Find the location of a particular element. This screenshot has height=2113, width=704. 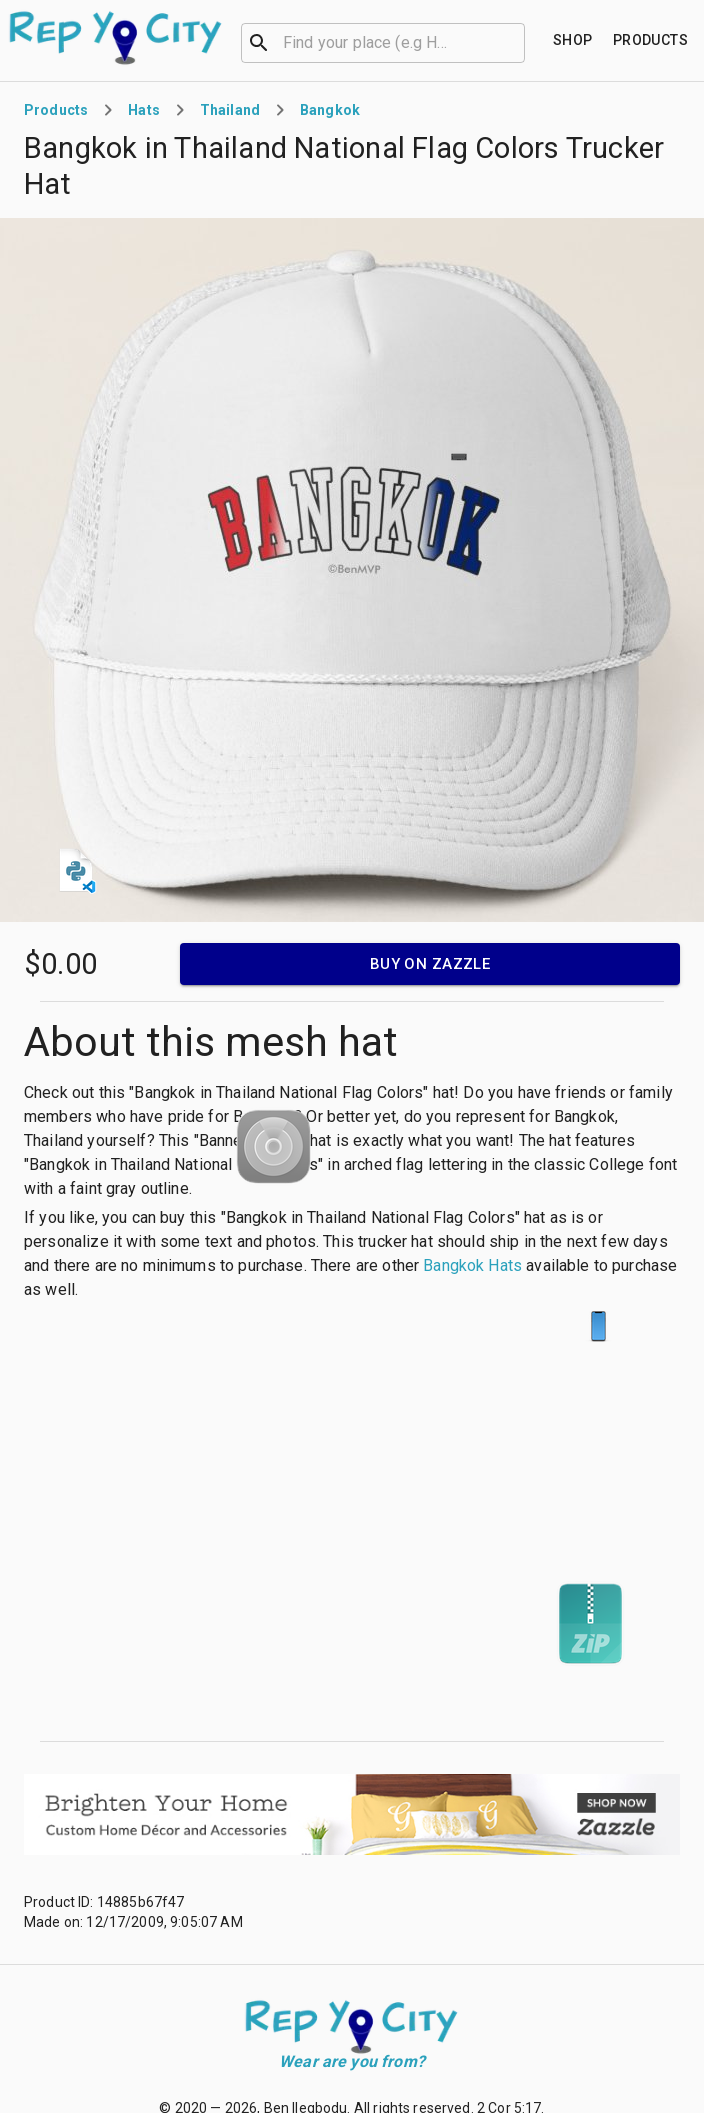

indicates an extended keyboard is connected is located at coordinates (459, 457).